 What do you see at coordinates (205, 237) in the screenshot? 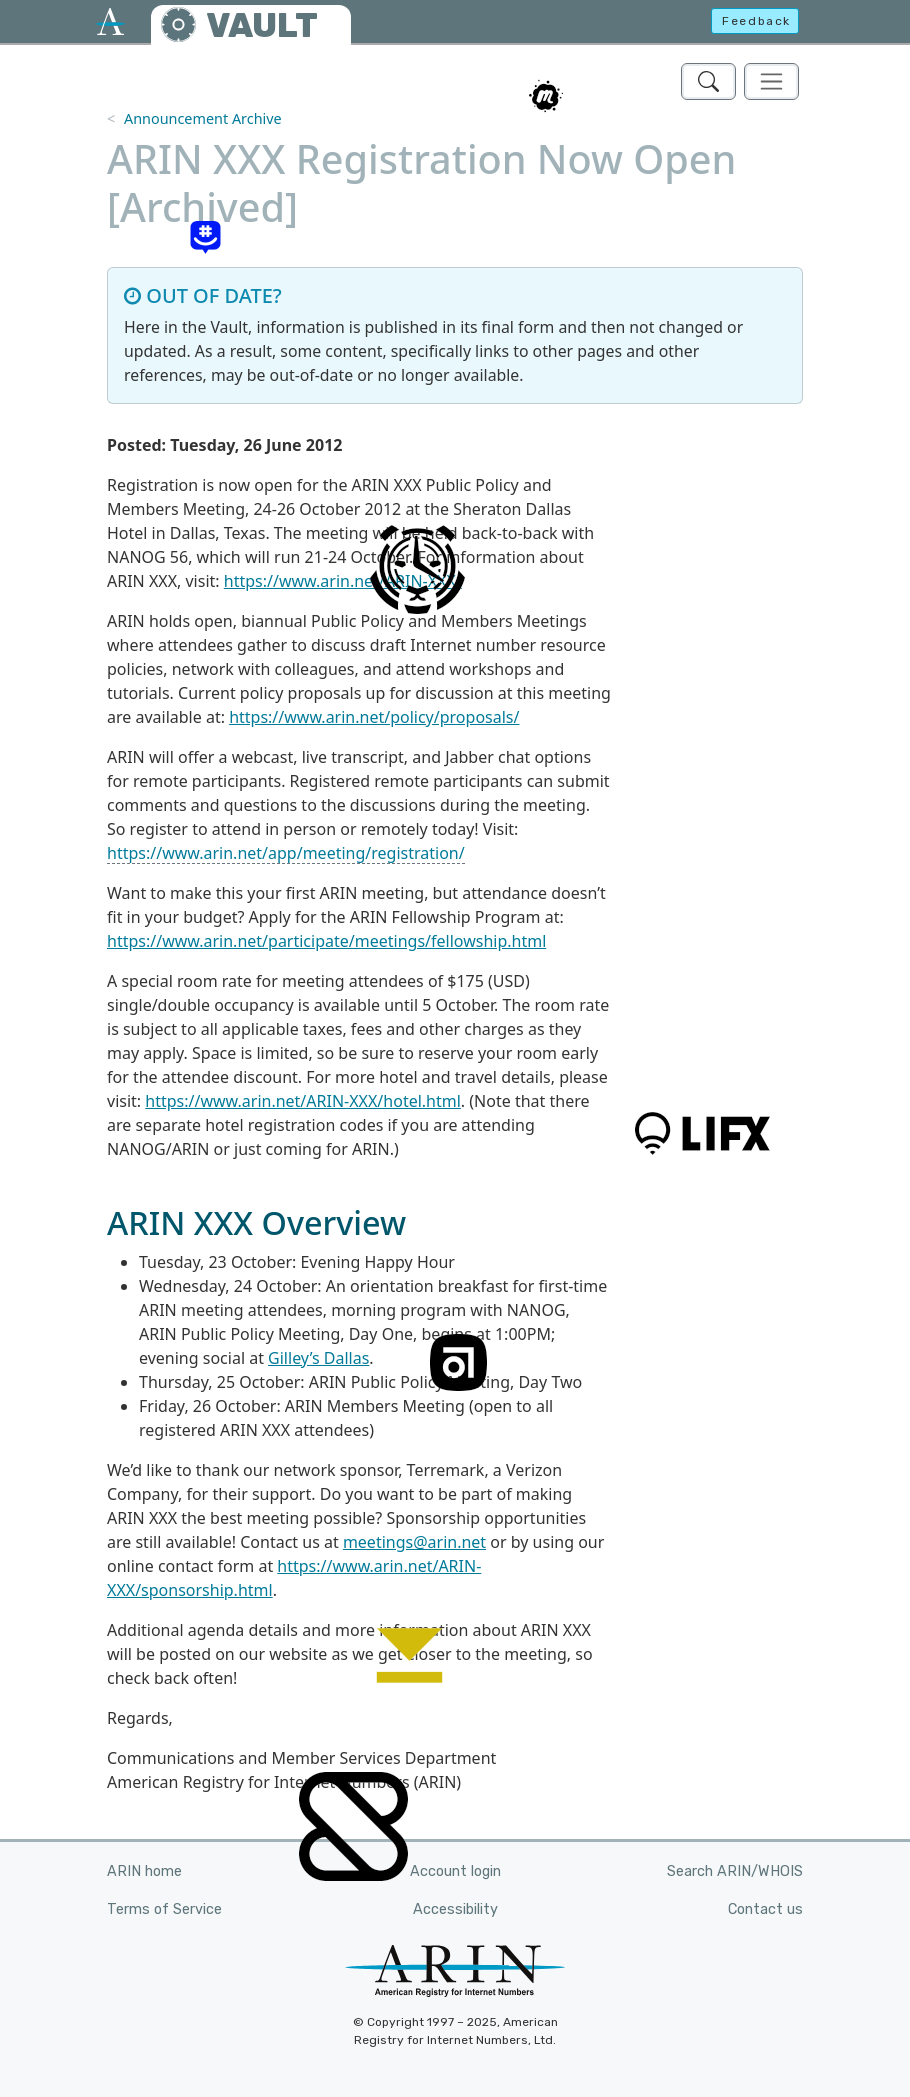
I see `open GroupMe messaging app` at bounding box center [205, 237].